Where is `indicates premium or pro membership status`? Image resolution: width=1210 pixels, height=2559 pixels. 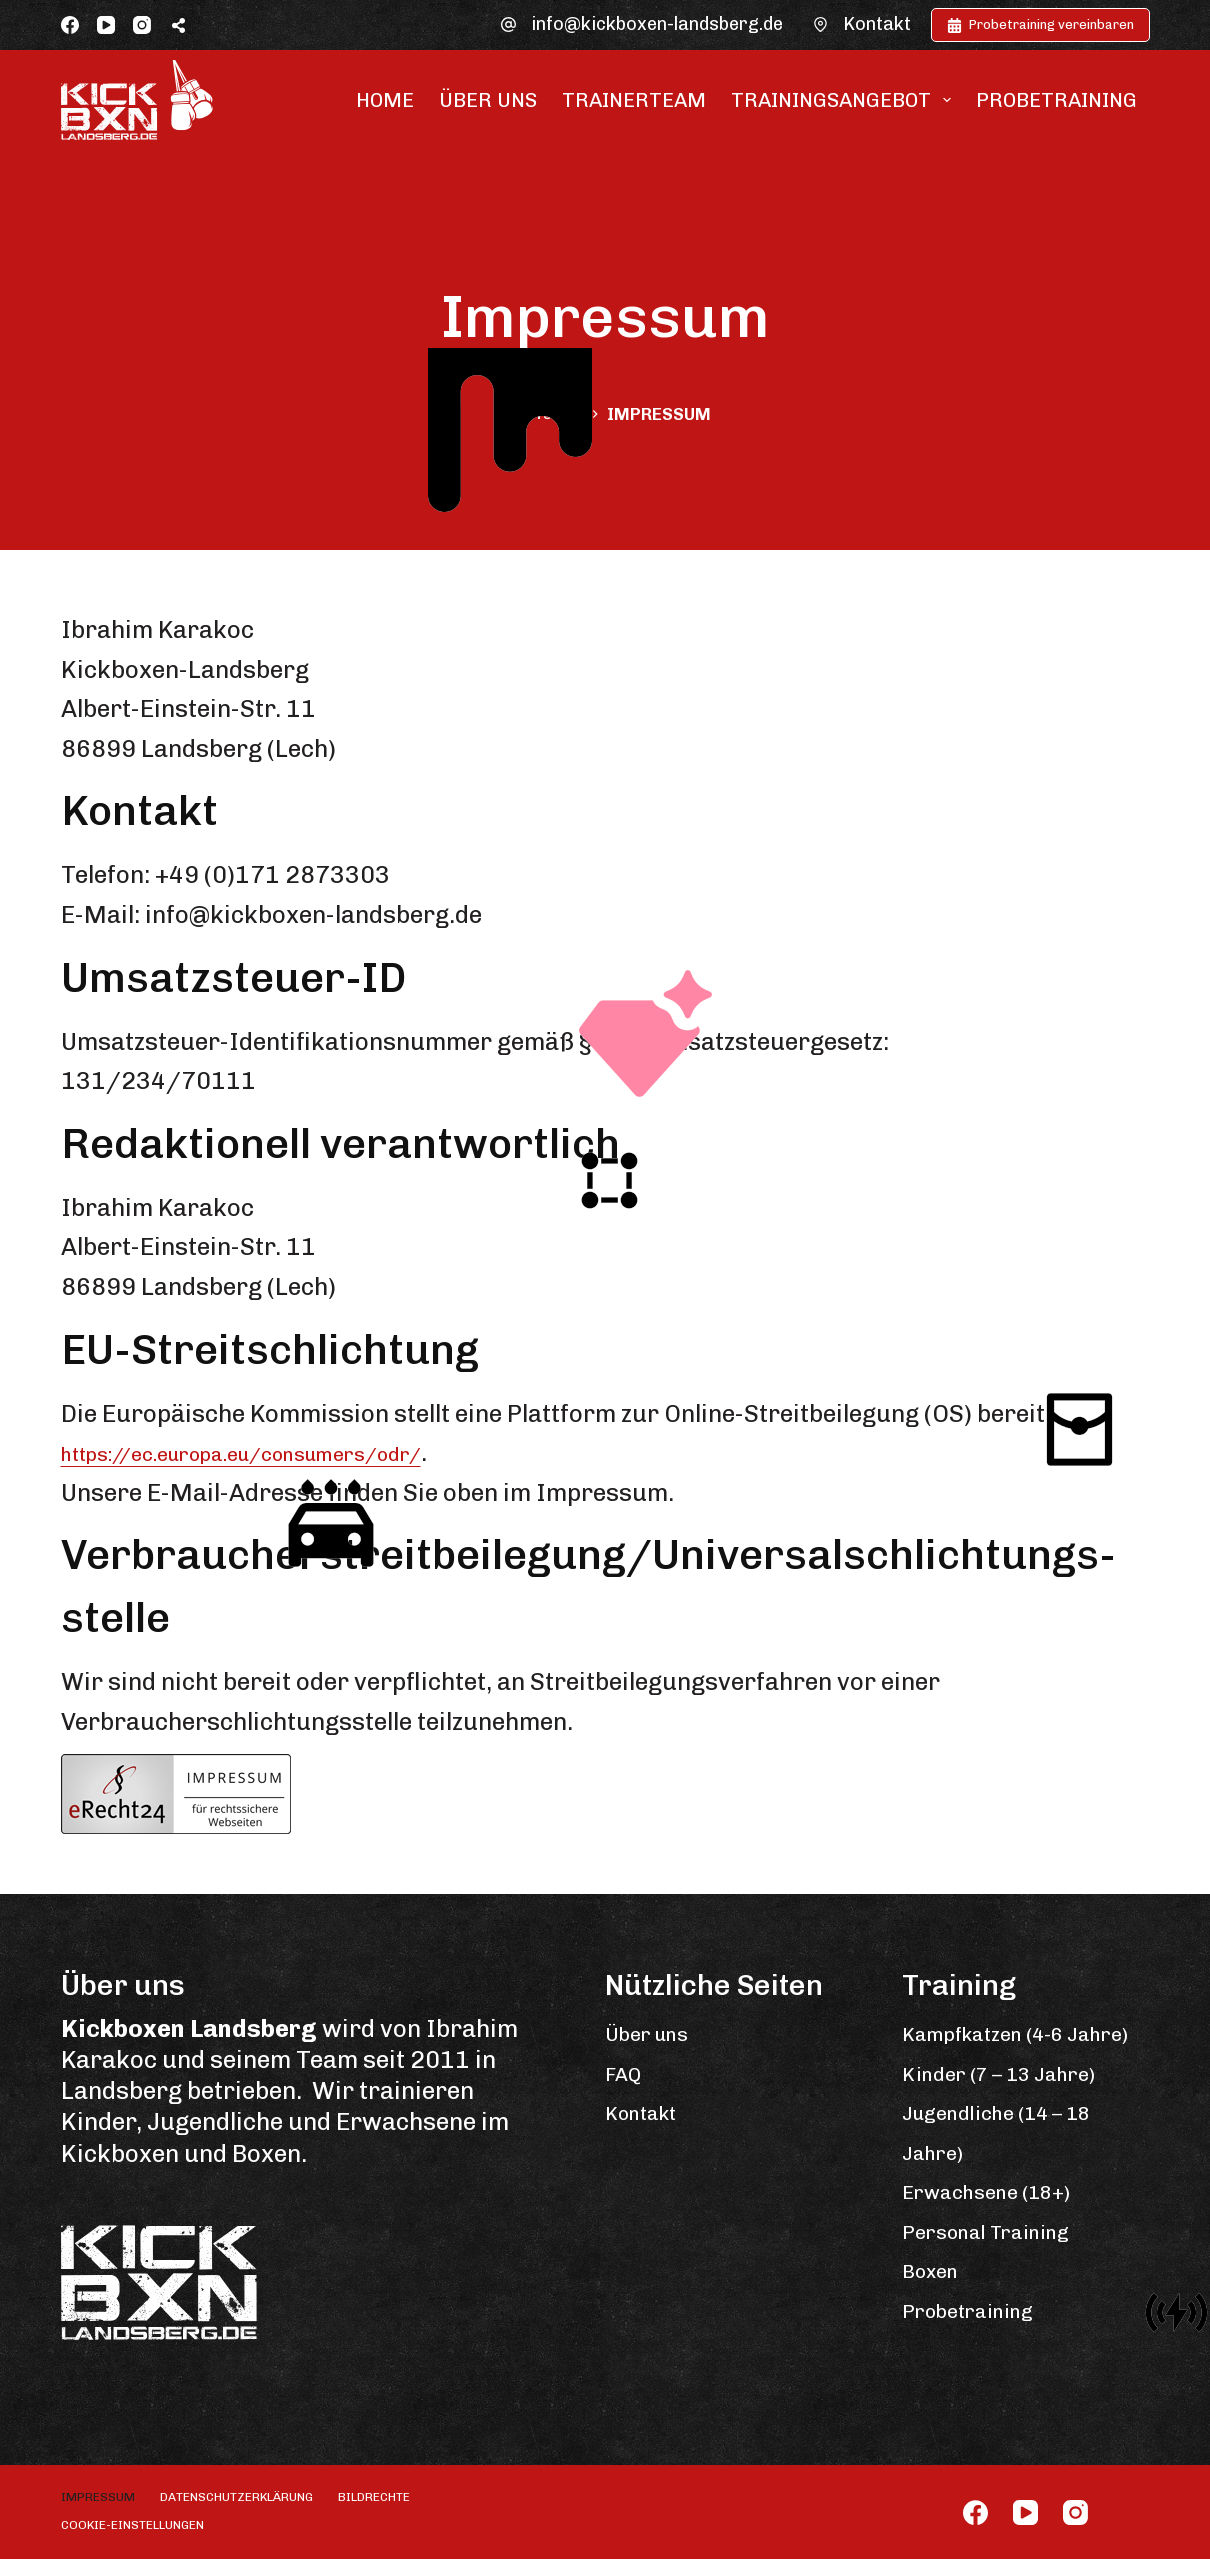
indicates premium or pro membership status is located at coordinates (645, 1036).